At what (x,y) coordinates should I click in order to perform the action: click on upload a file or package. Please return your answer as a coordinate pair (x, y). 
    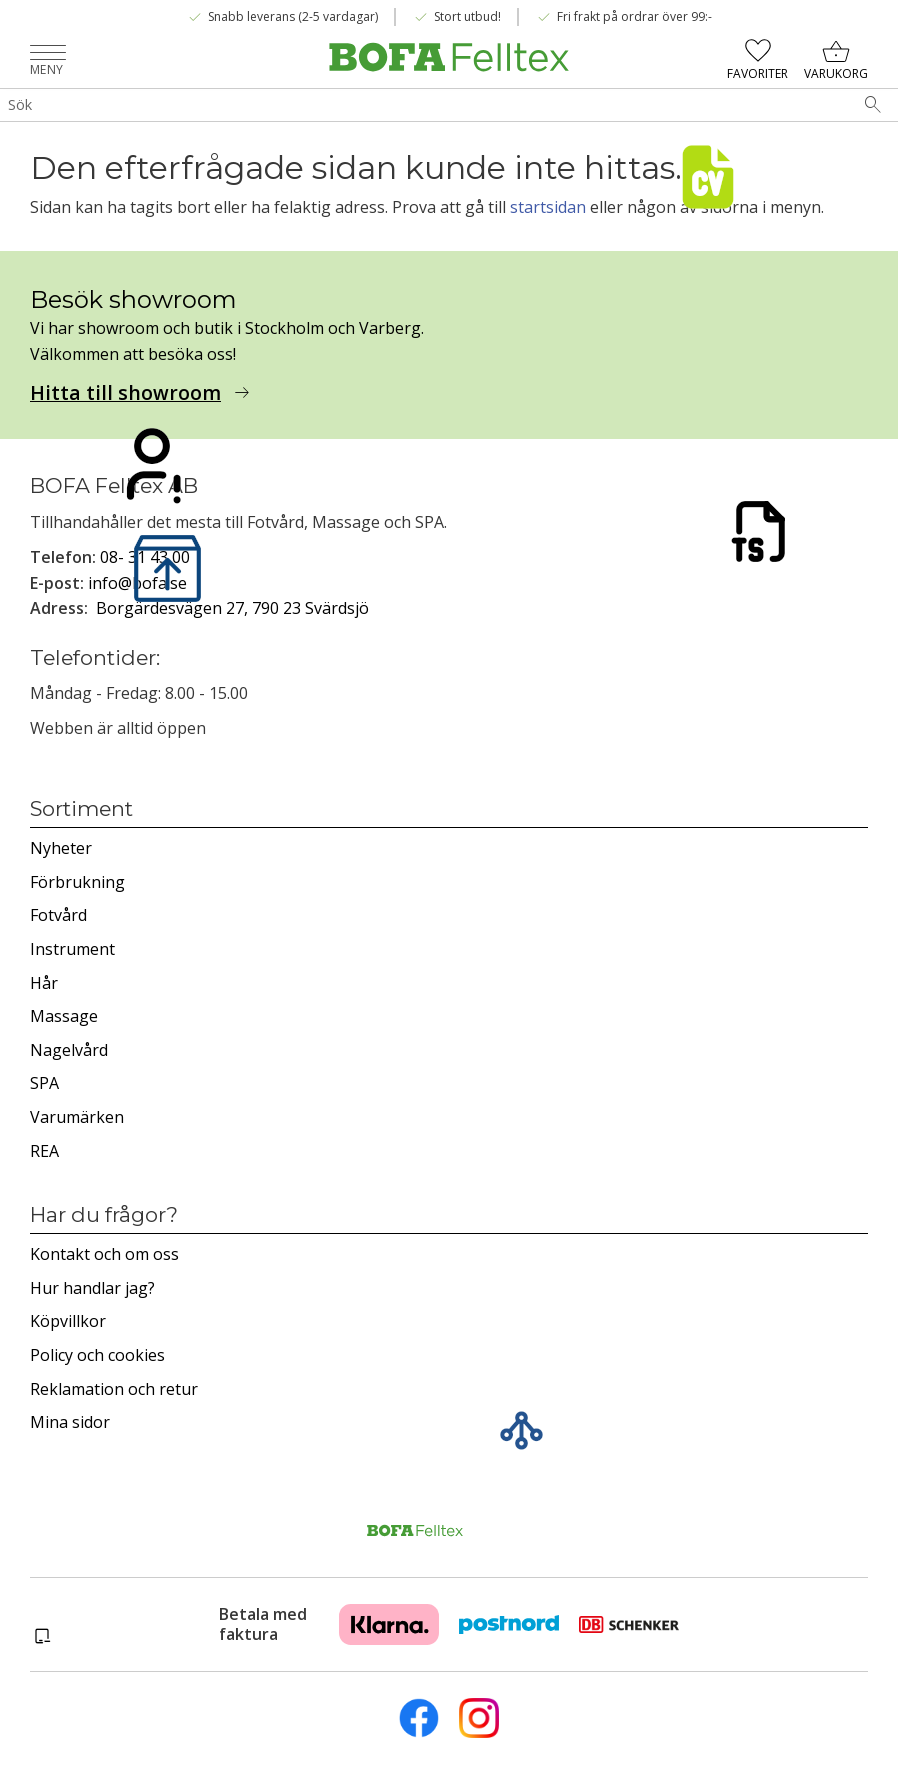
    Looking at the image, I should click on (167, 568).